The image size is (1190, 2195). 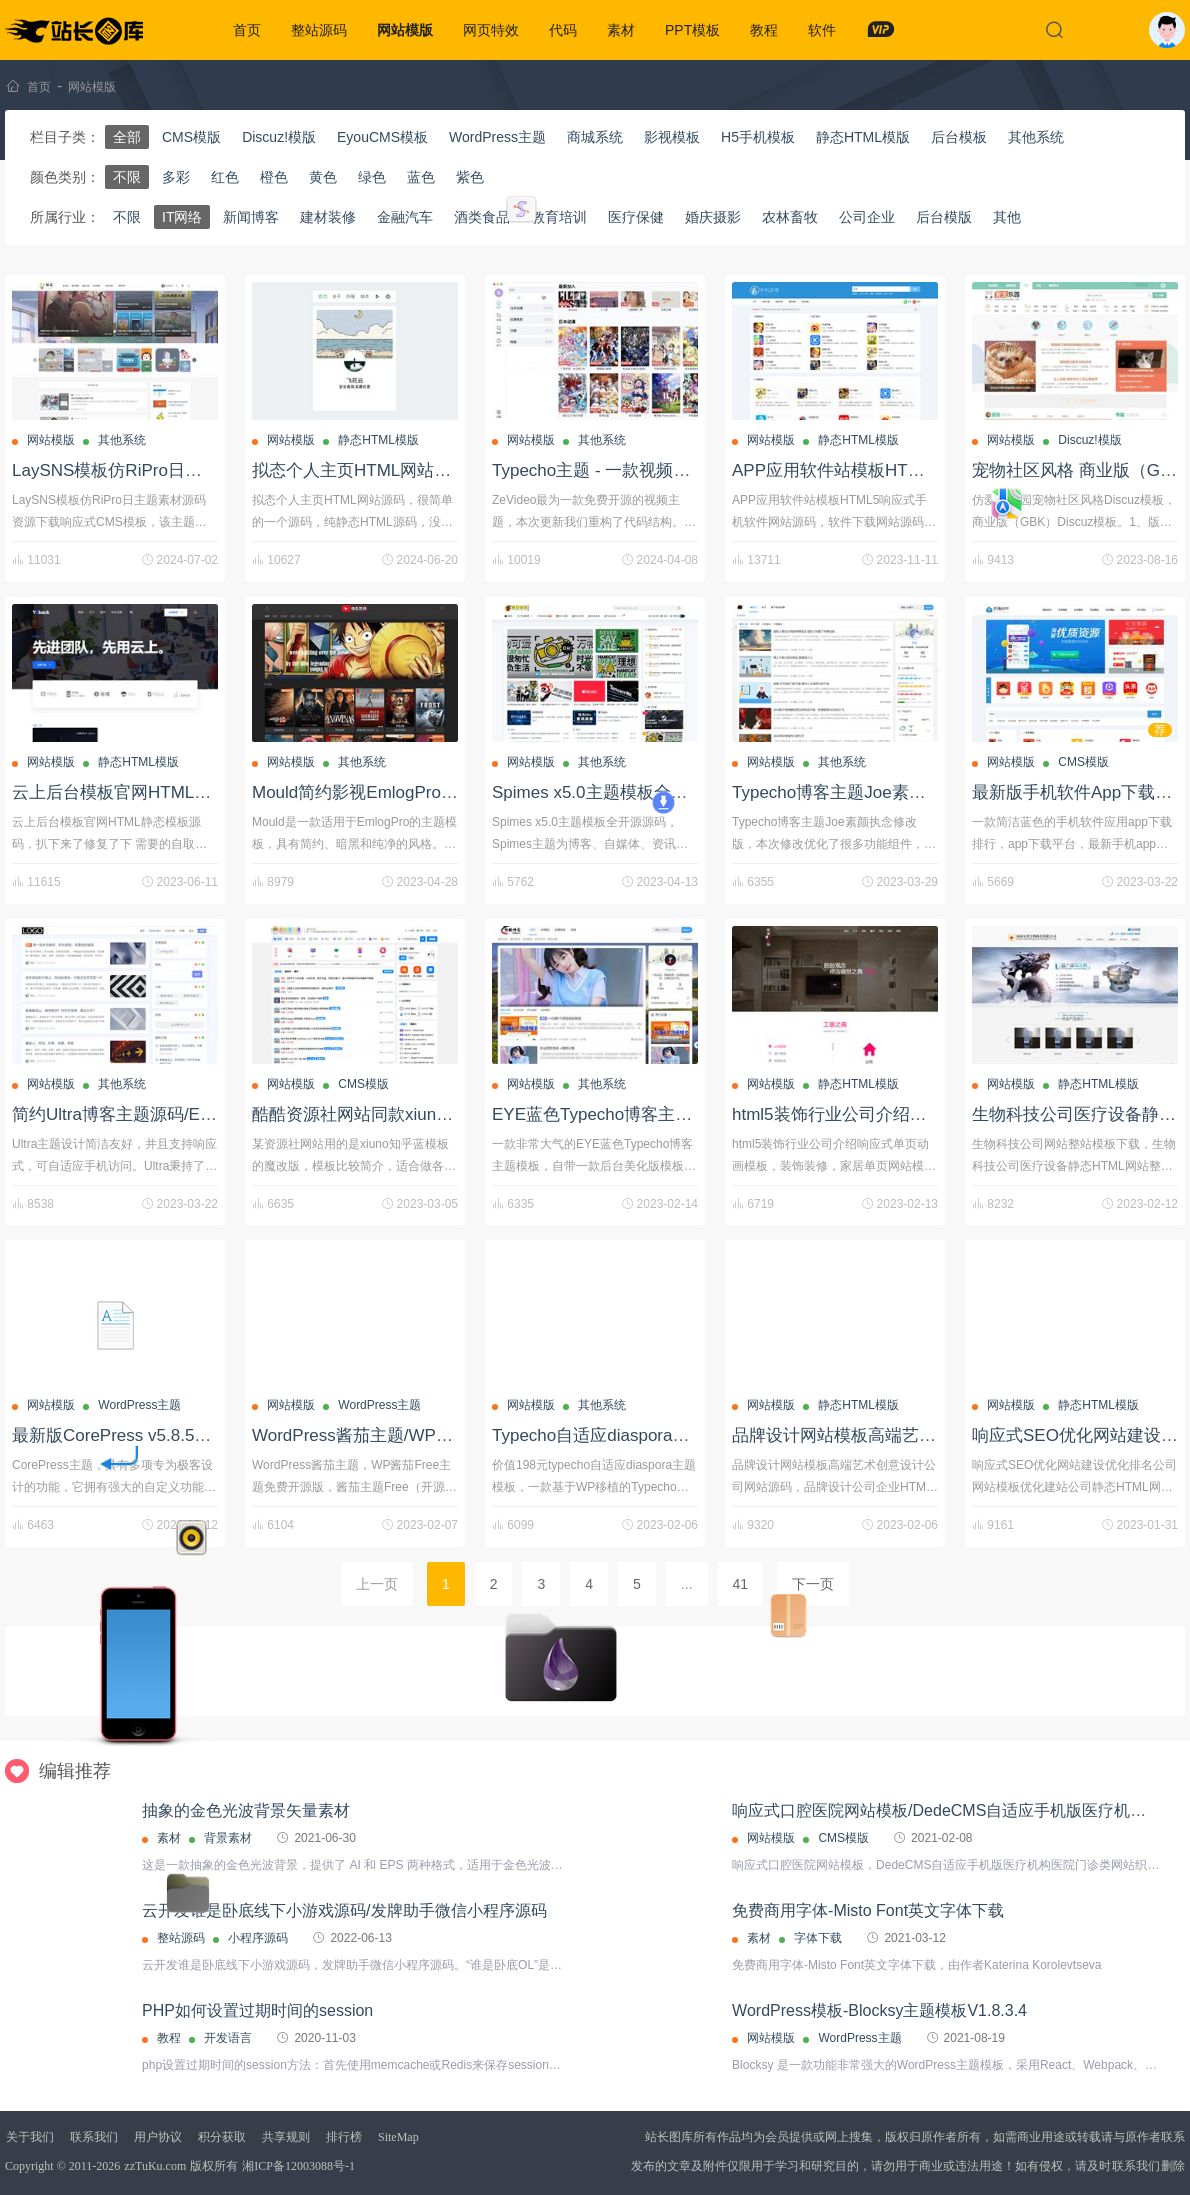 What do you see at coordinates (115, 1325) in the screenshot?
I see `open a text document or word processing file` at bounding box center [115, 1325].